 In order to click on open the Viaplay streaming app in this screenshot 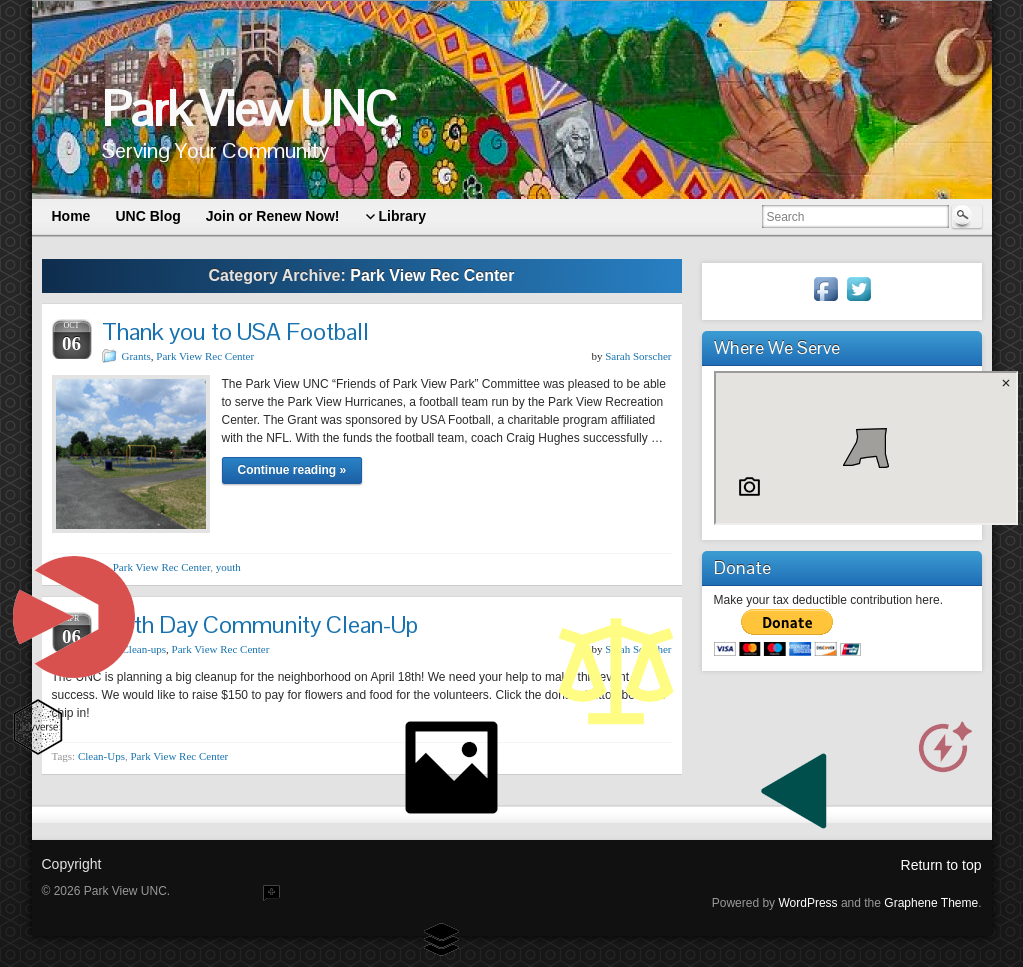, I will do `click(74, 617)`.